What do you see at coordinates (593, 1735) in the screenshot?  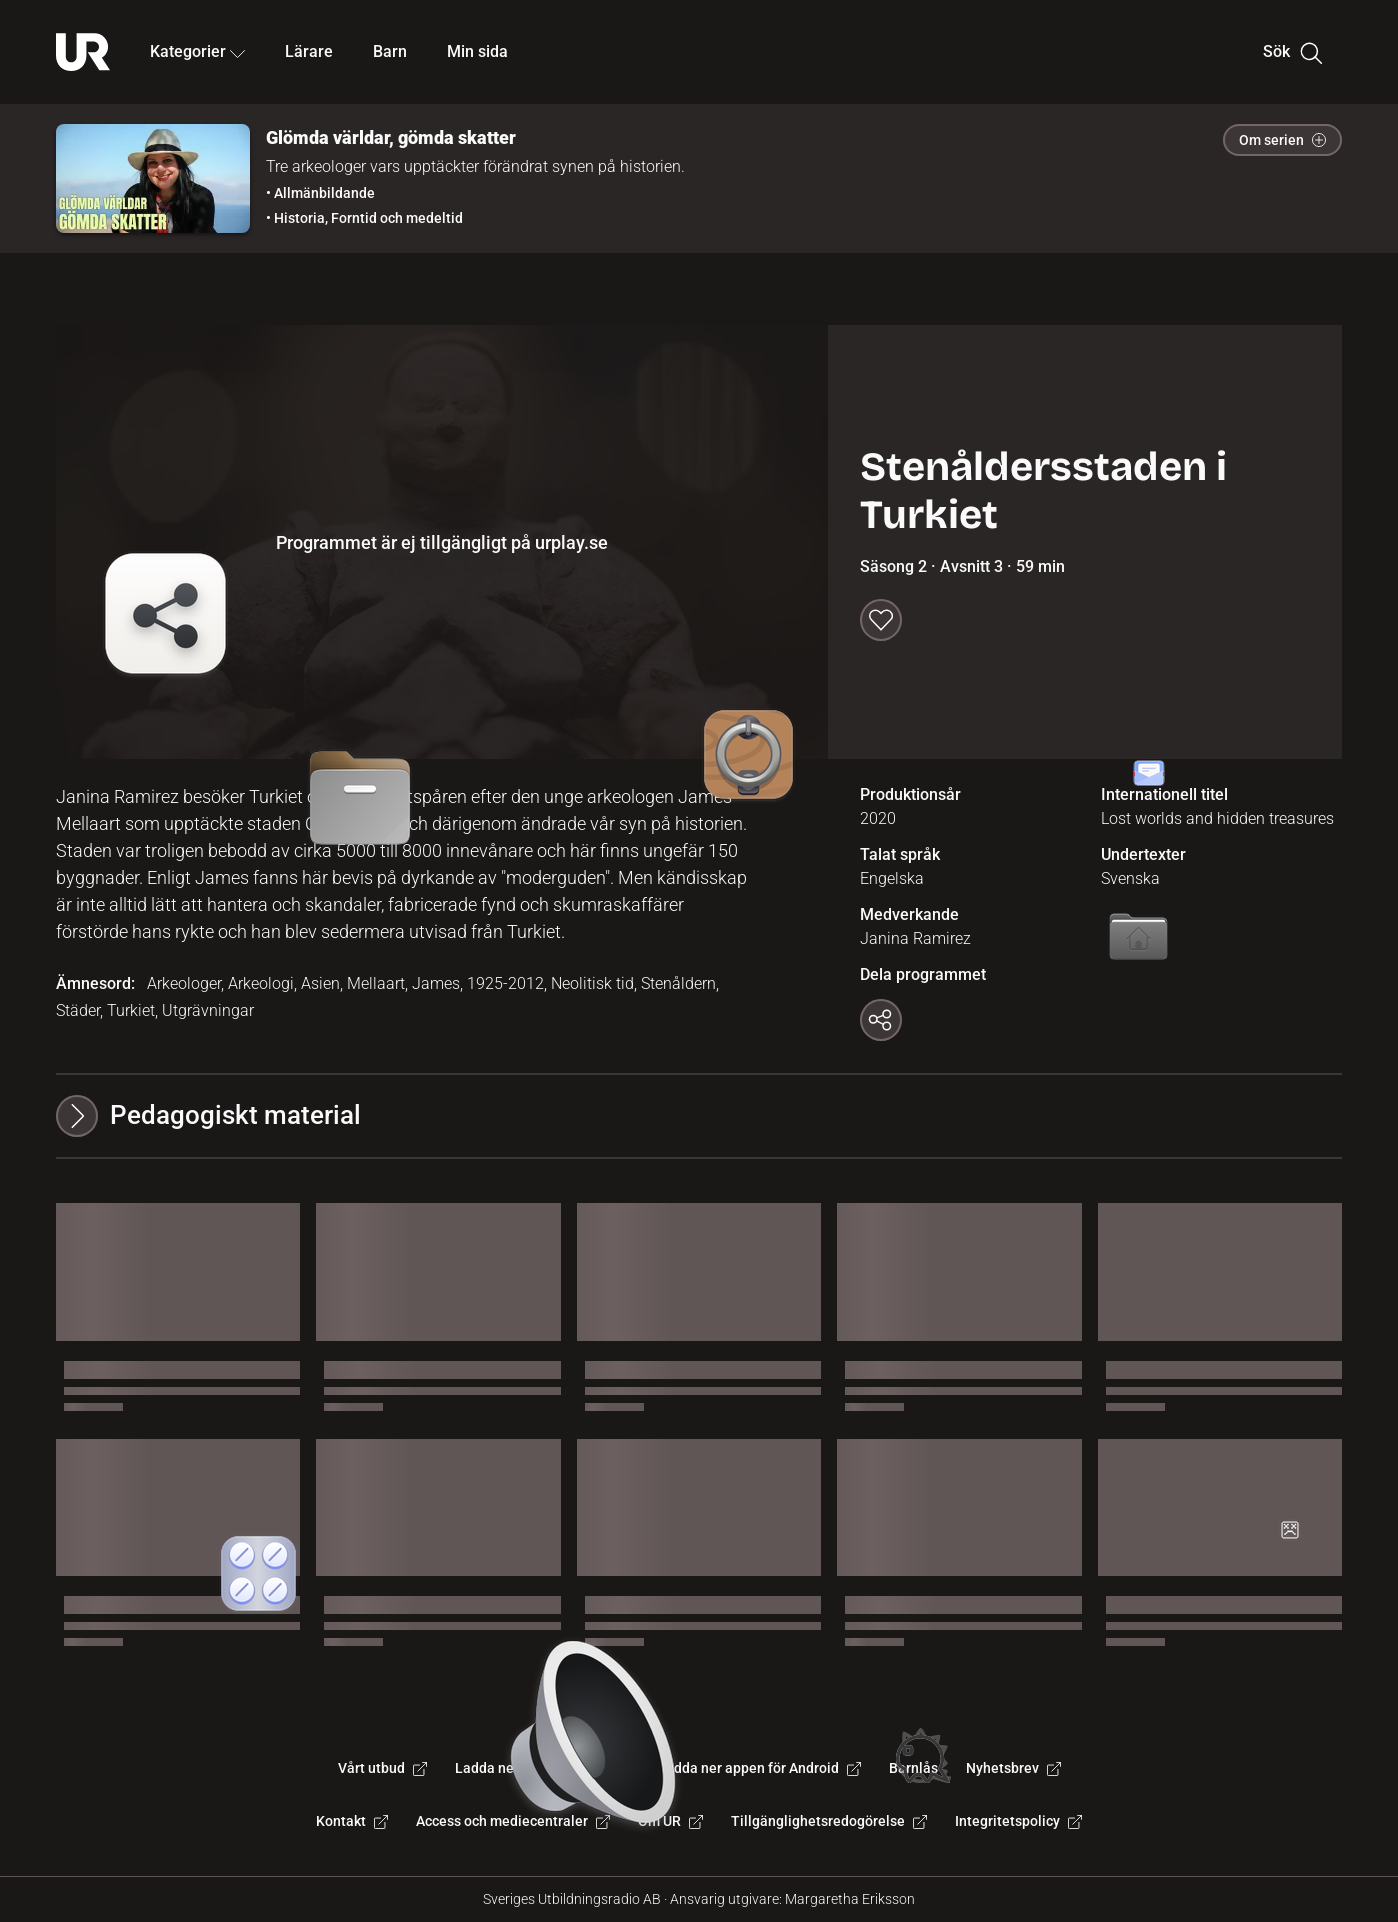 I see `adjust speaker or audio output settings` at bounding box center [593, 1735].